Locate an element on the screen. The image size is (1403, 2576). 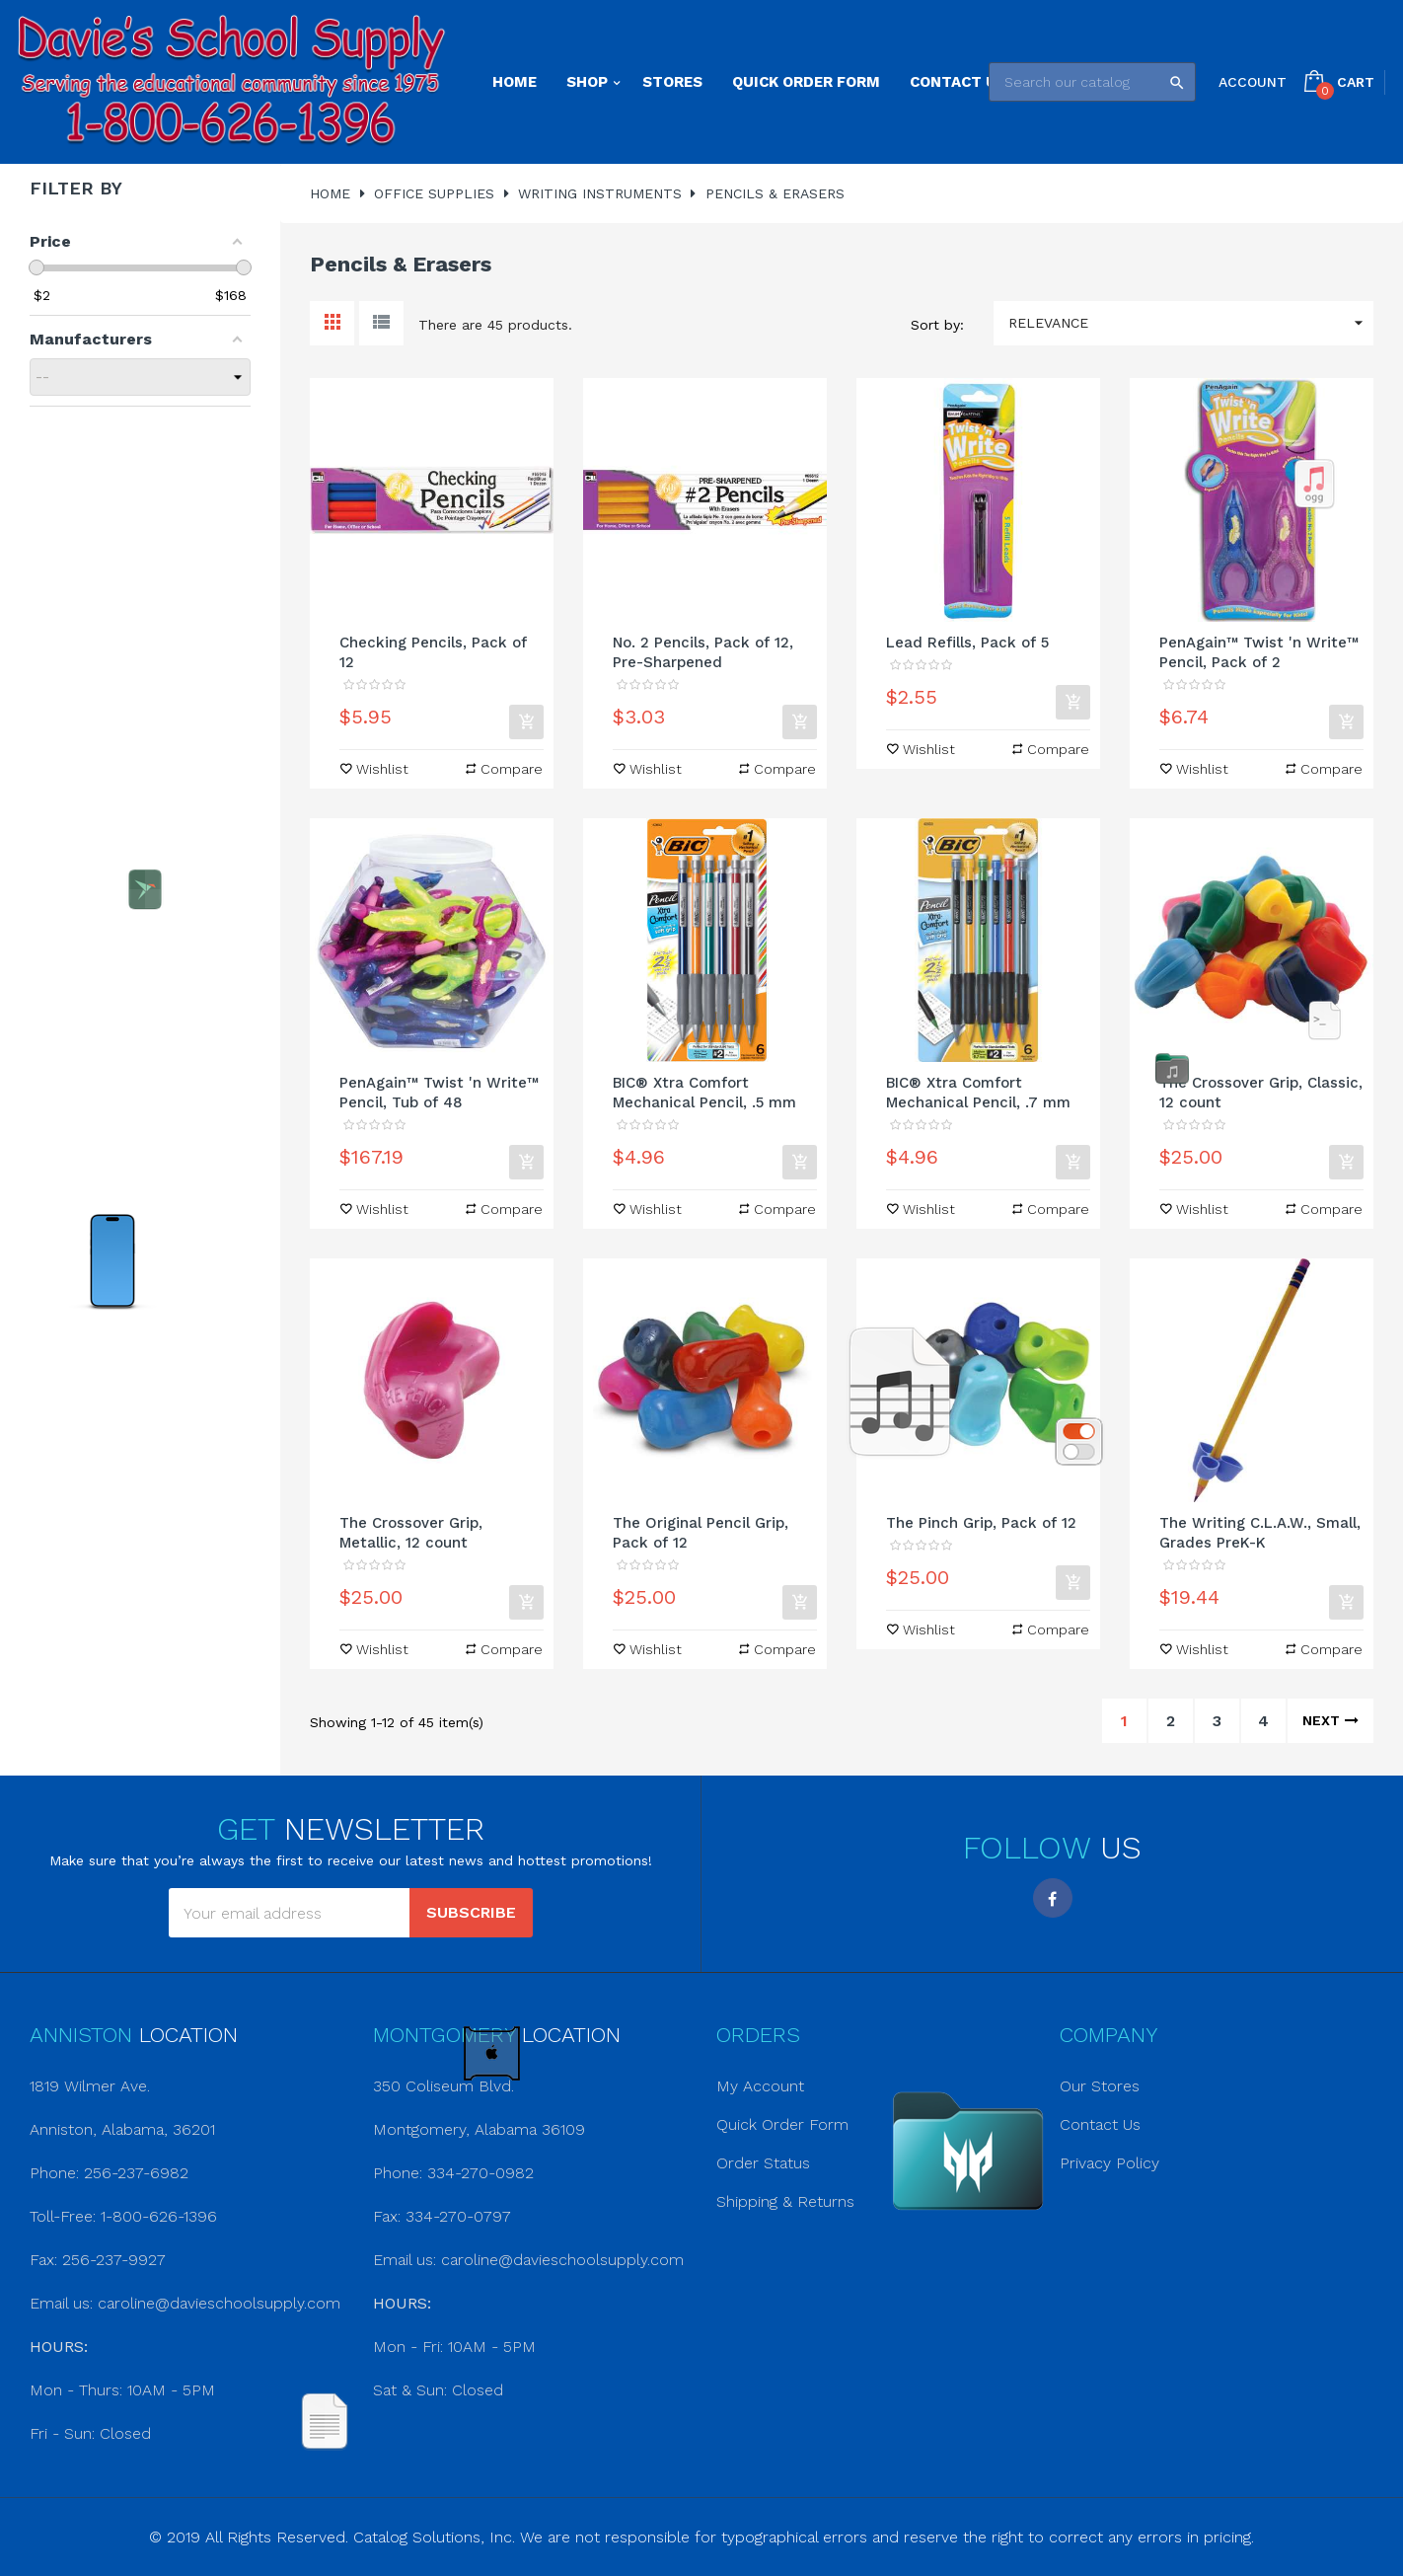
navigate to mac pro in finder sidebar is located at coordinates (491, 2052).